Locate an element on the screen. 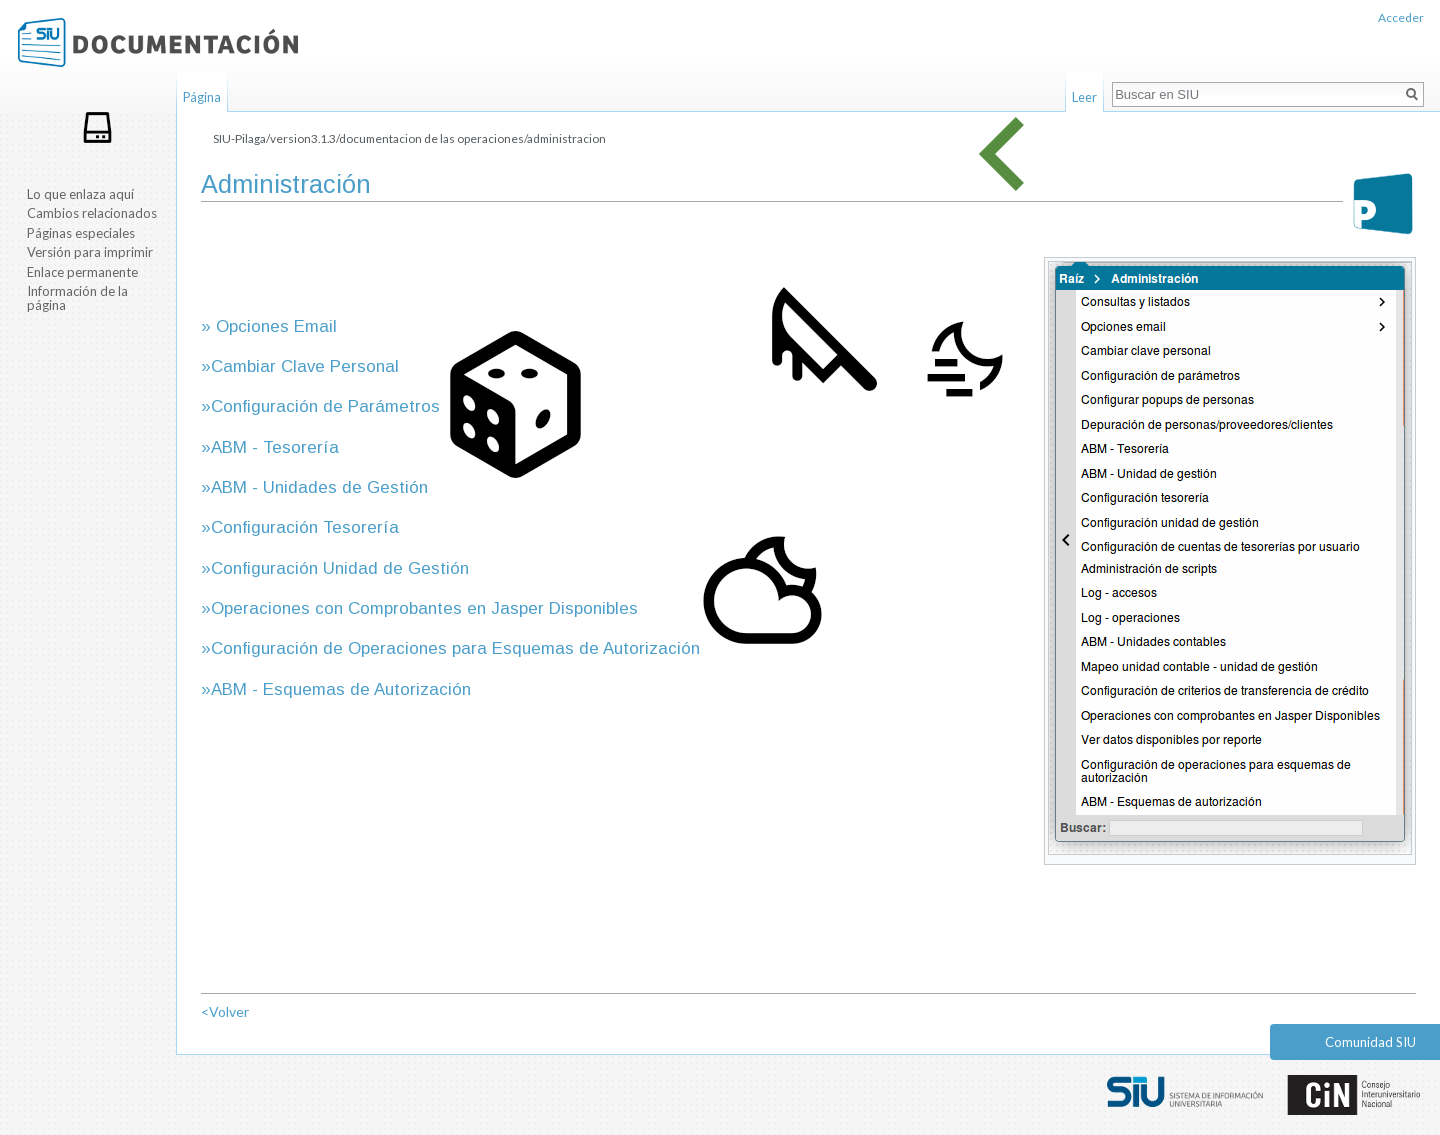 This screenshot has height=1135, width=1440. randomize or shuffle content is located at coordinates (515, 404).